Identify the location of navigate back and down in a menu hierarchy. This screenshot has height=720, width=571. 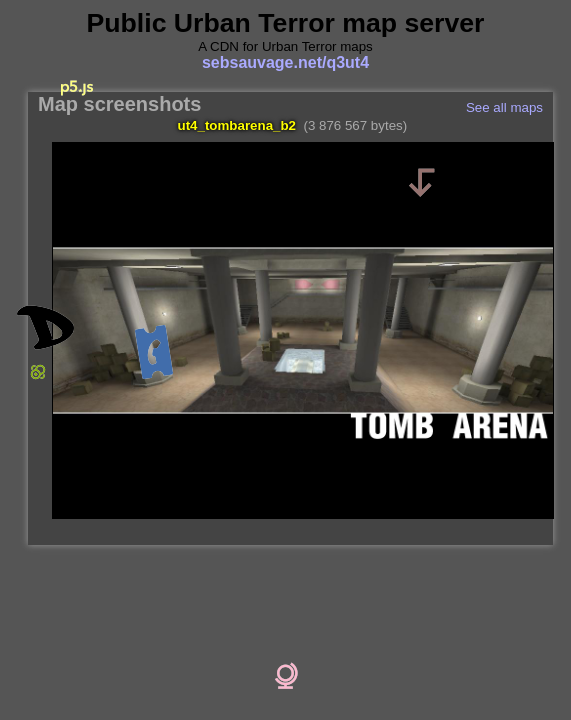
(422, 181).